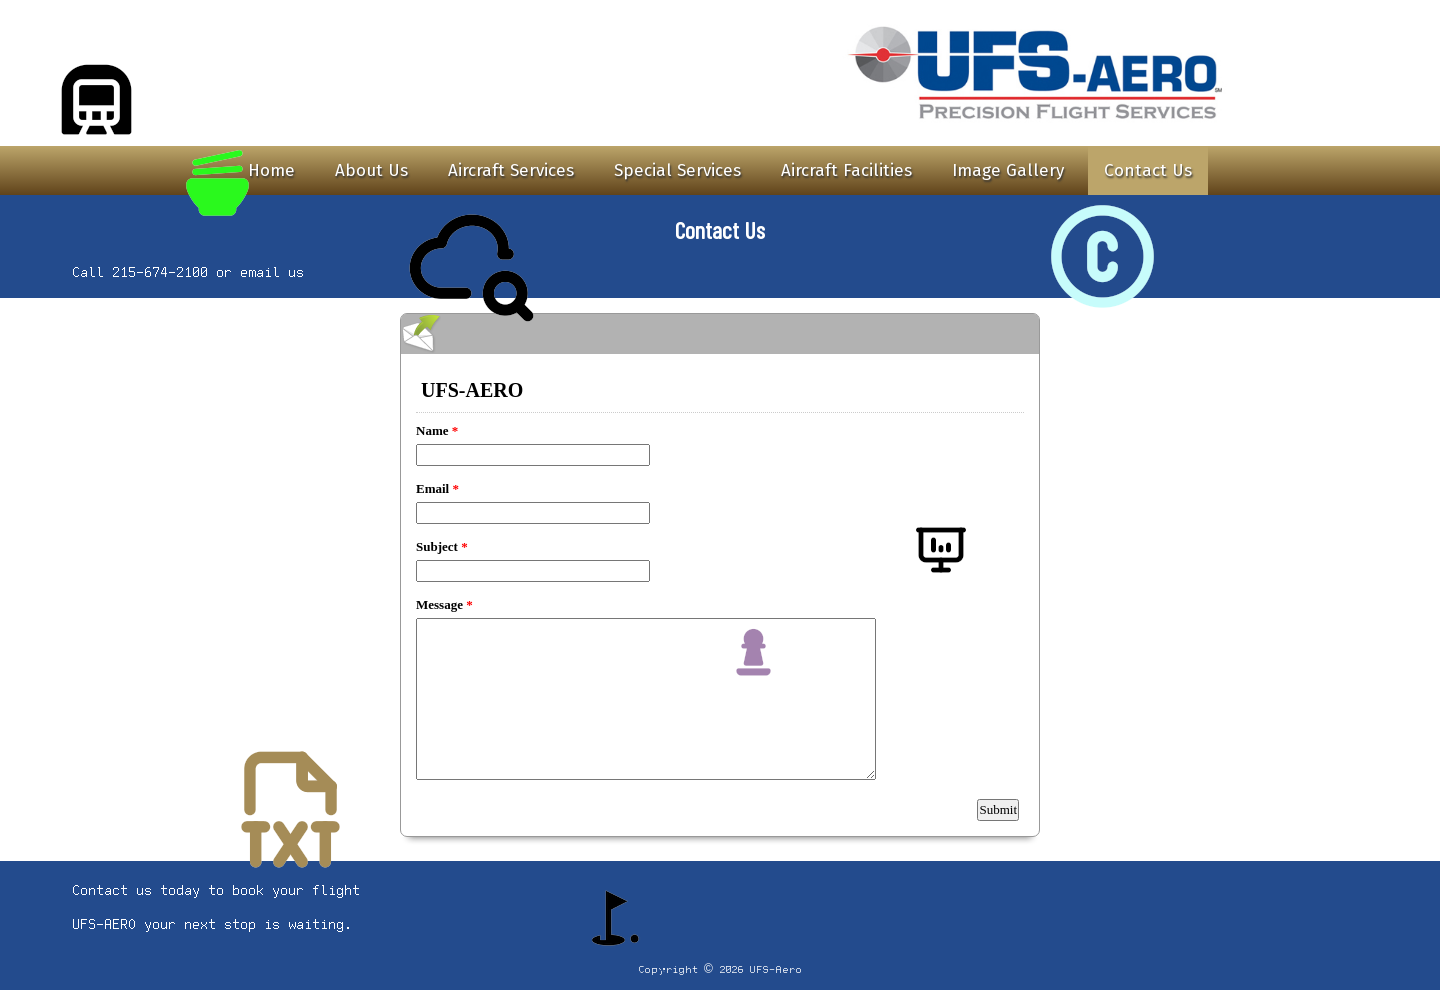 This screenshot has height=990, width=1440. I want to click on text file type indicator, so click(290, 809).